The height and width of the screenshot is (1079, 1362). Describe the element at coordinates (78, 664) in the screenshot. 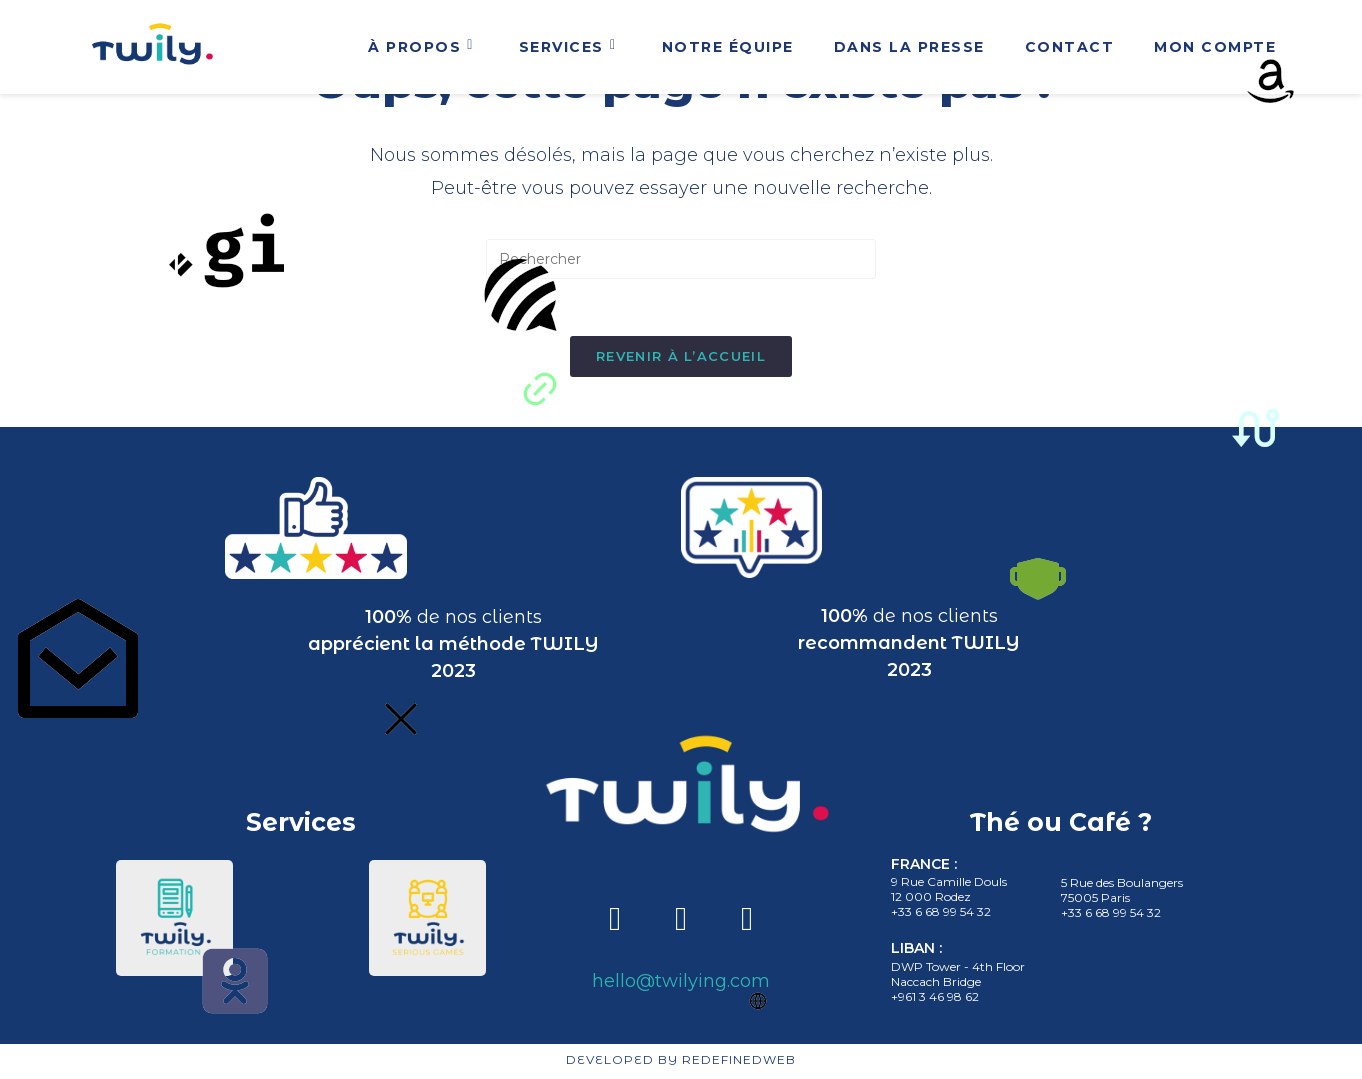

I see `view an opened email message` at that location.